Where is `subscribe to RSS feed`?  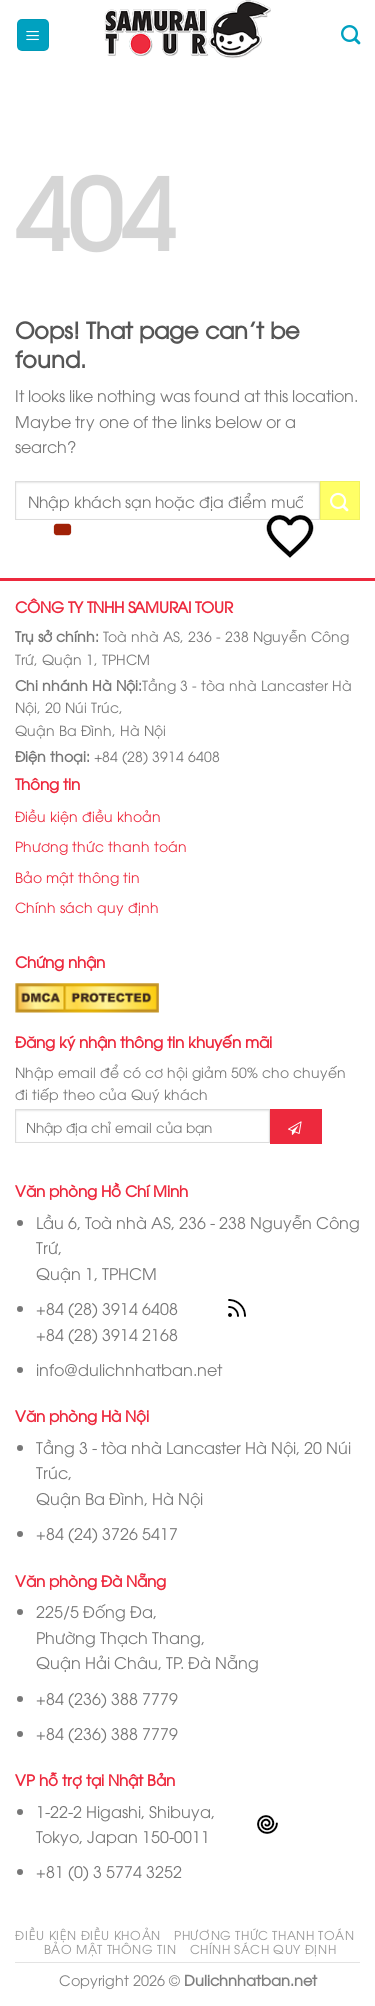
subscribe to RSS feed is located at coordinates (237, 1308).